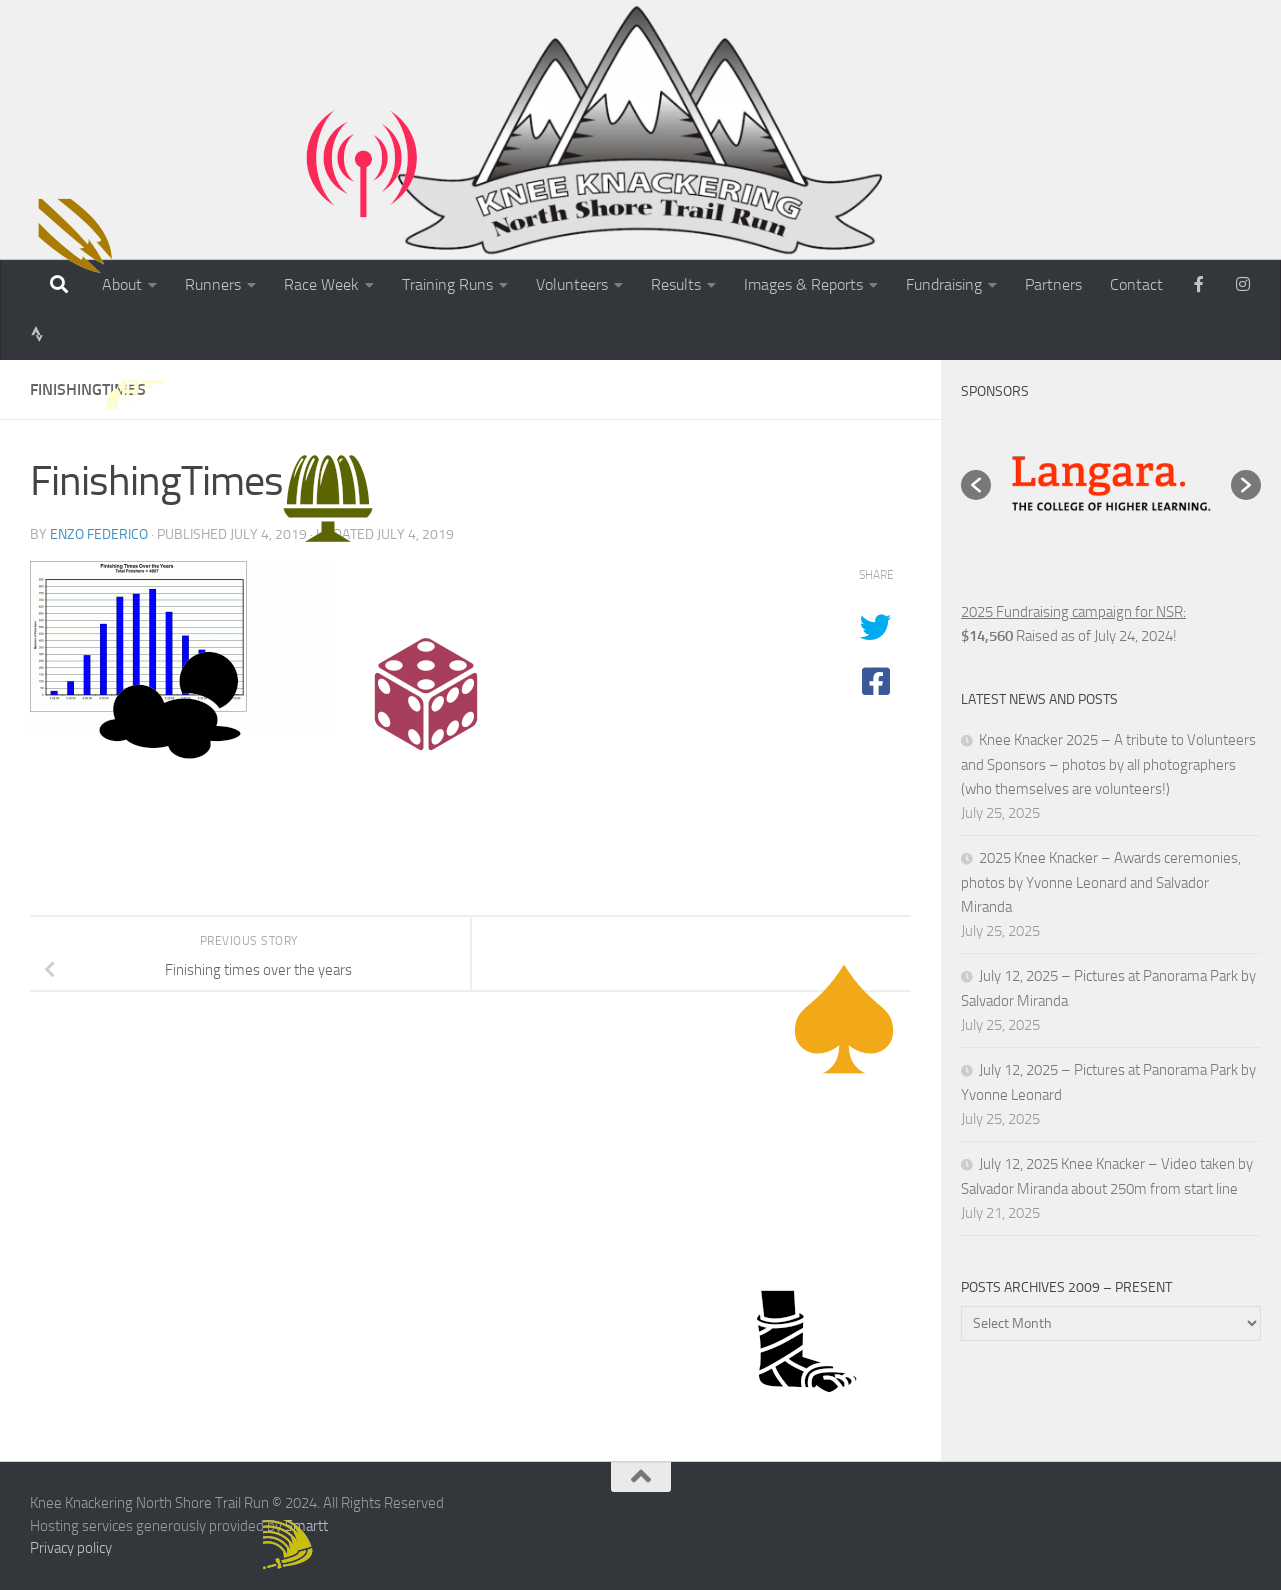 This screenshot has height=1590, width=1281. I want to click on indicates foot injury or bandaged condition, so click(806, 1341).